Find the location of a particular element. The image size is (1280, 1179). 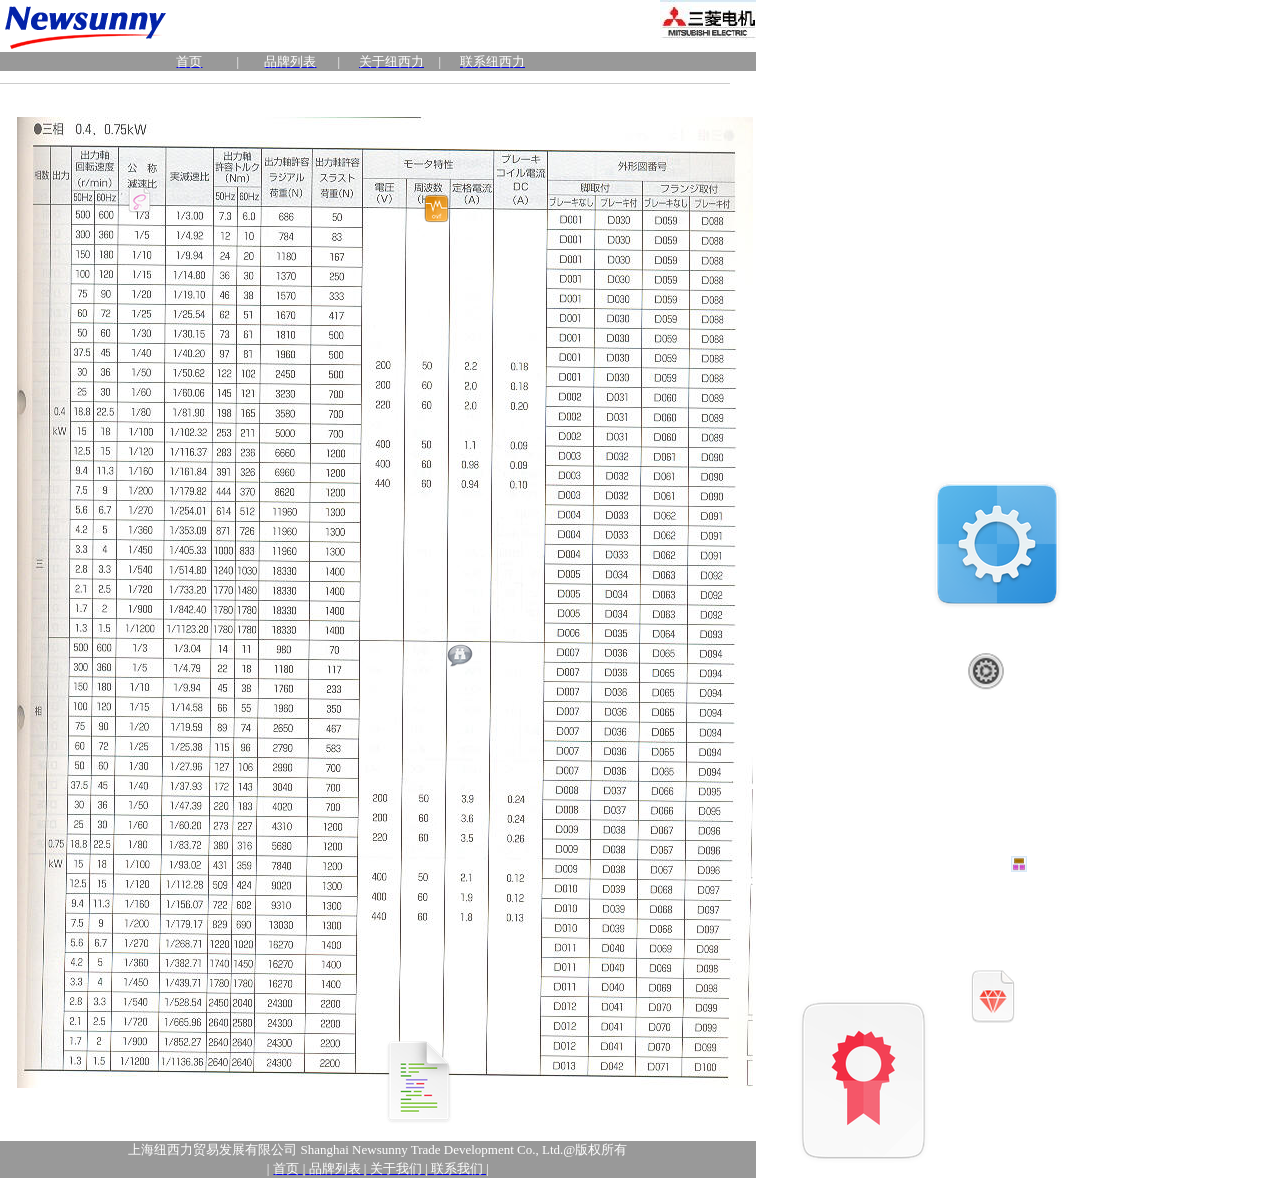

a VirtualBox OVF virtual machine file is located at coordinates (436, 208).